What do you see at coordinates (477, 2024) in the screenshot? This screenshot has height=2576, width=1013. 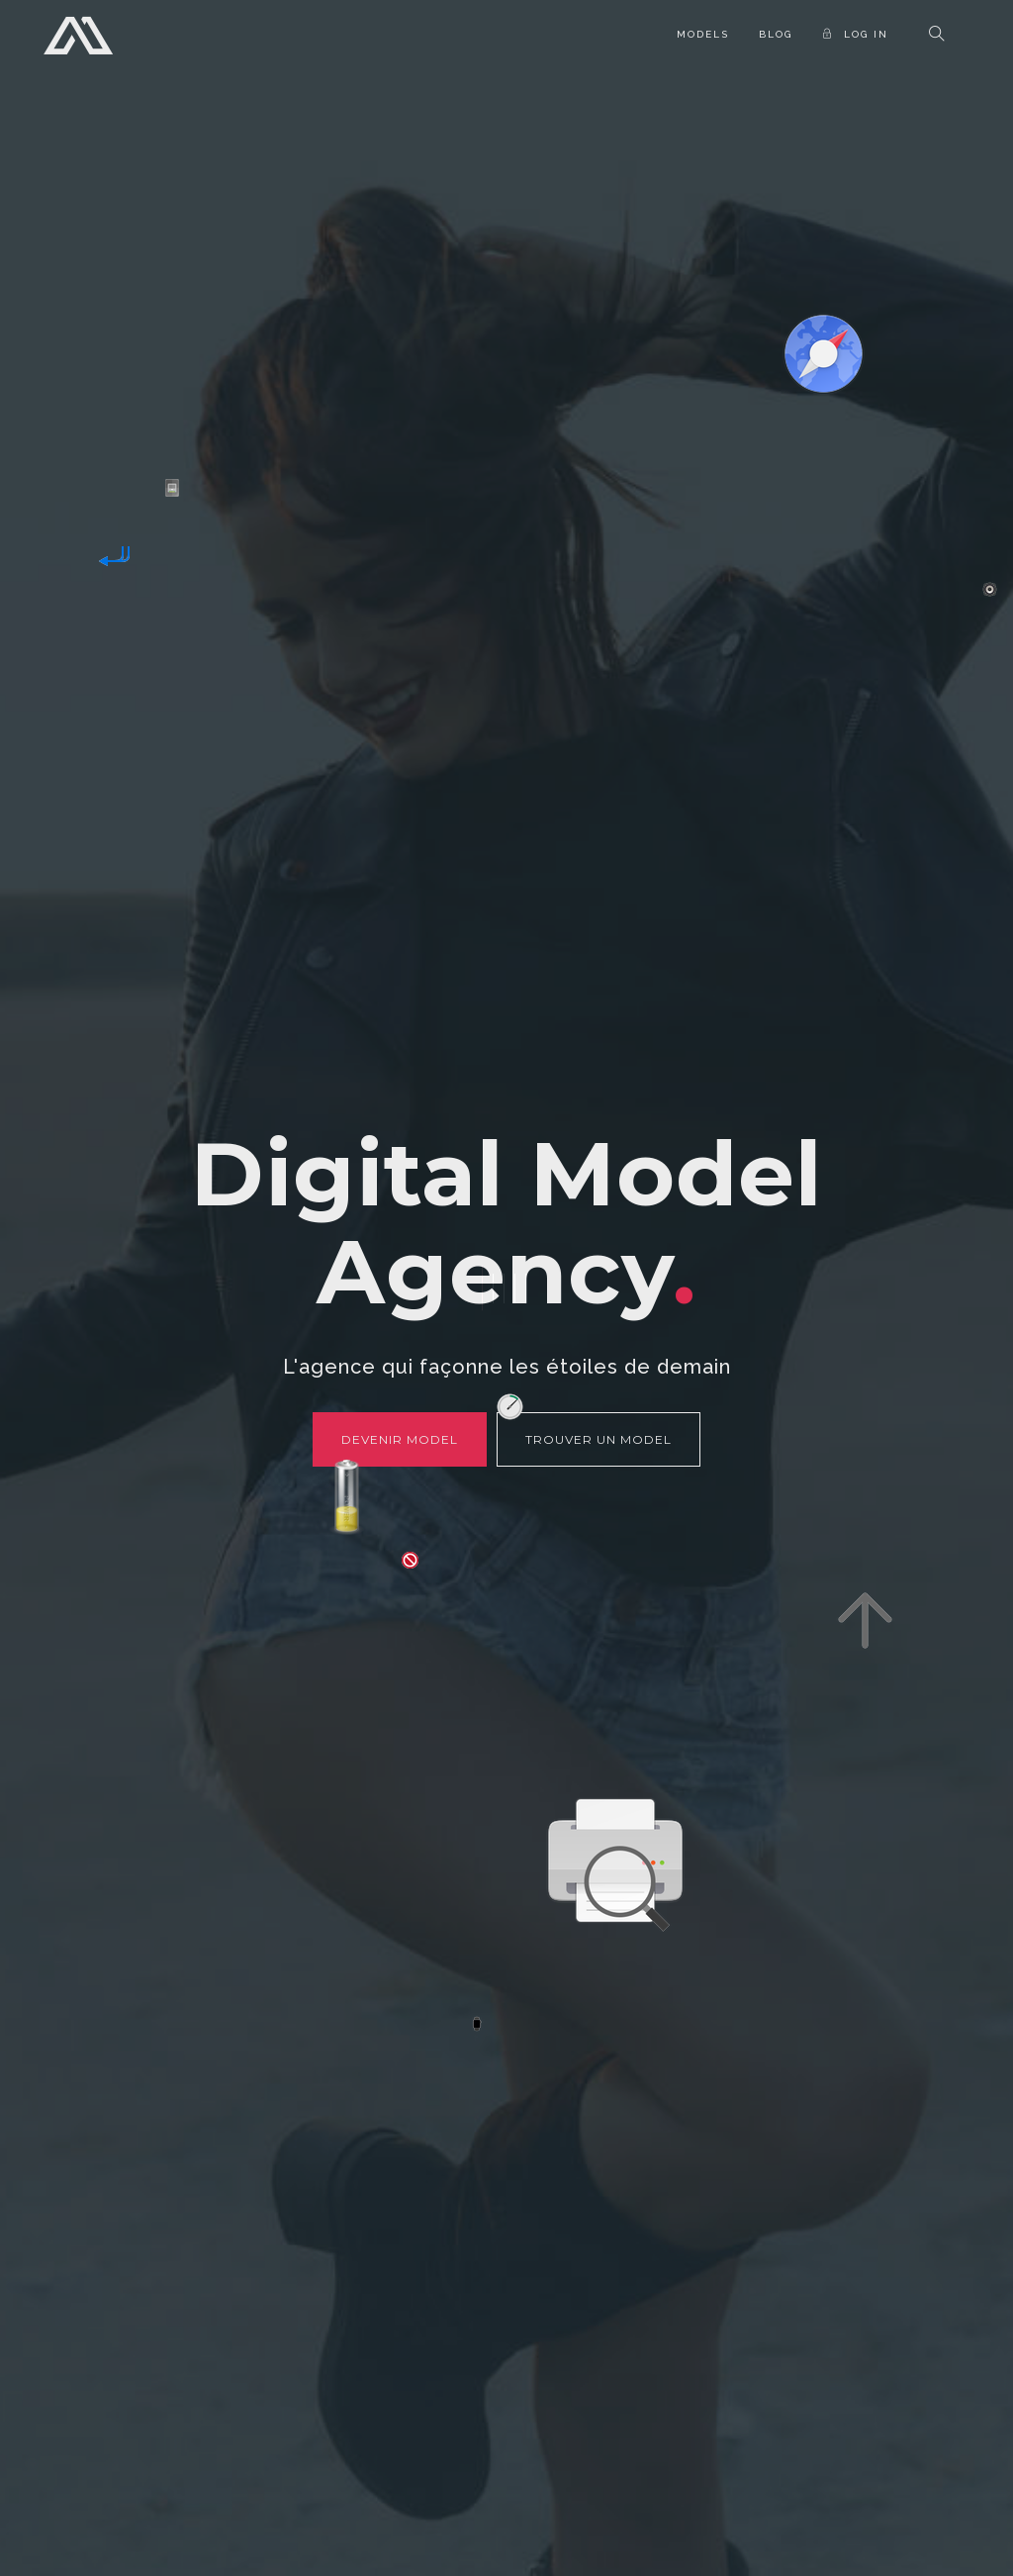 I see `apple watch se 2 device icon` at bounding box center [477, 2024].